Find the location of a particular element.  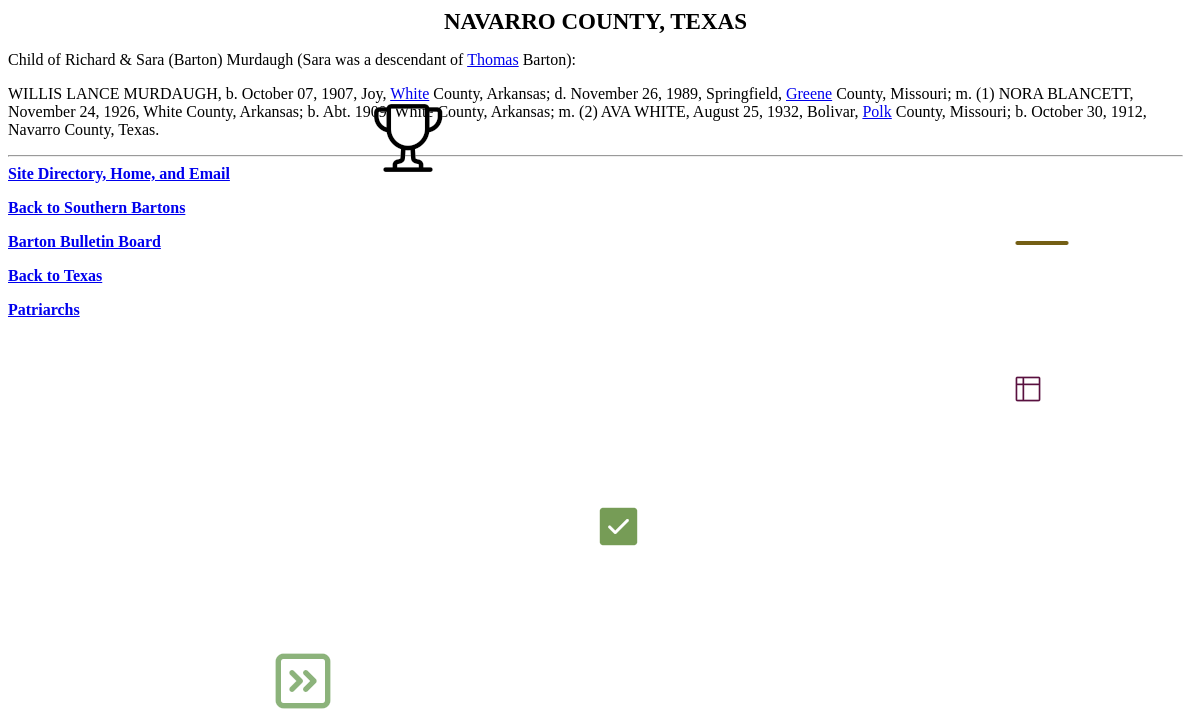

view data in table format is located at coordinates (1028, 389).